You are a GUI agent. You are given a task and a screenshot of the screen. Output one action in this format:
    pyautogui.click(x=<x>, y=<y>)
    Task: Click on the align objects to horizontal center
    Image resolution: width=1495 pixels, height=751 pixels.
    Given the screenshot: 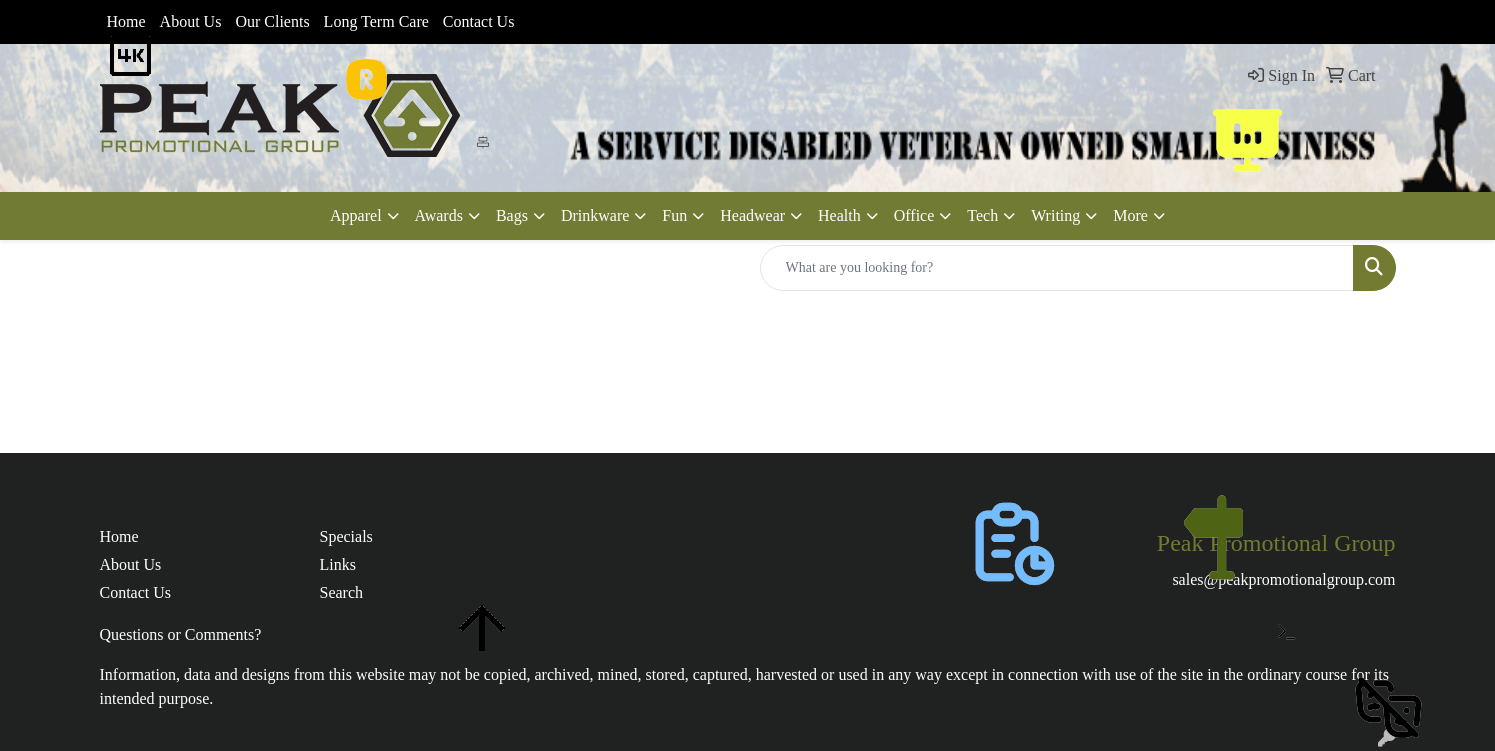 What is the action you would take?
    pyautogui.click(x=483, y=142)
    